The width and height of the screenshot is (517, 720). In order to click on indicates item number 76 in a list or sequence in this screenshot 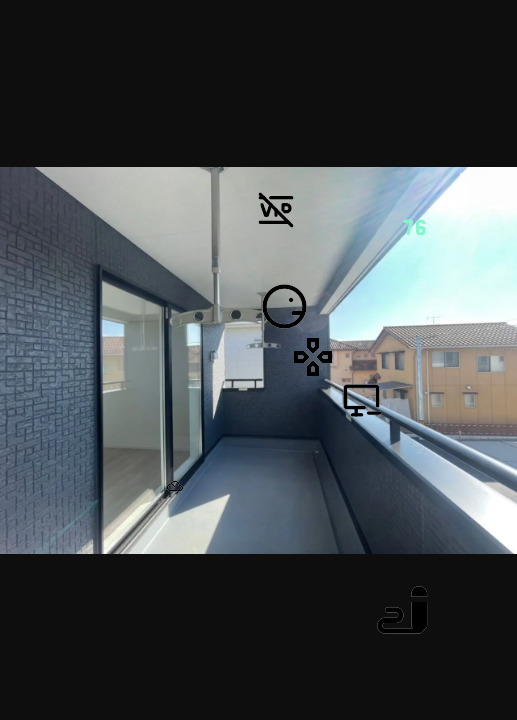, I will do `click(414, 227)`.